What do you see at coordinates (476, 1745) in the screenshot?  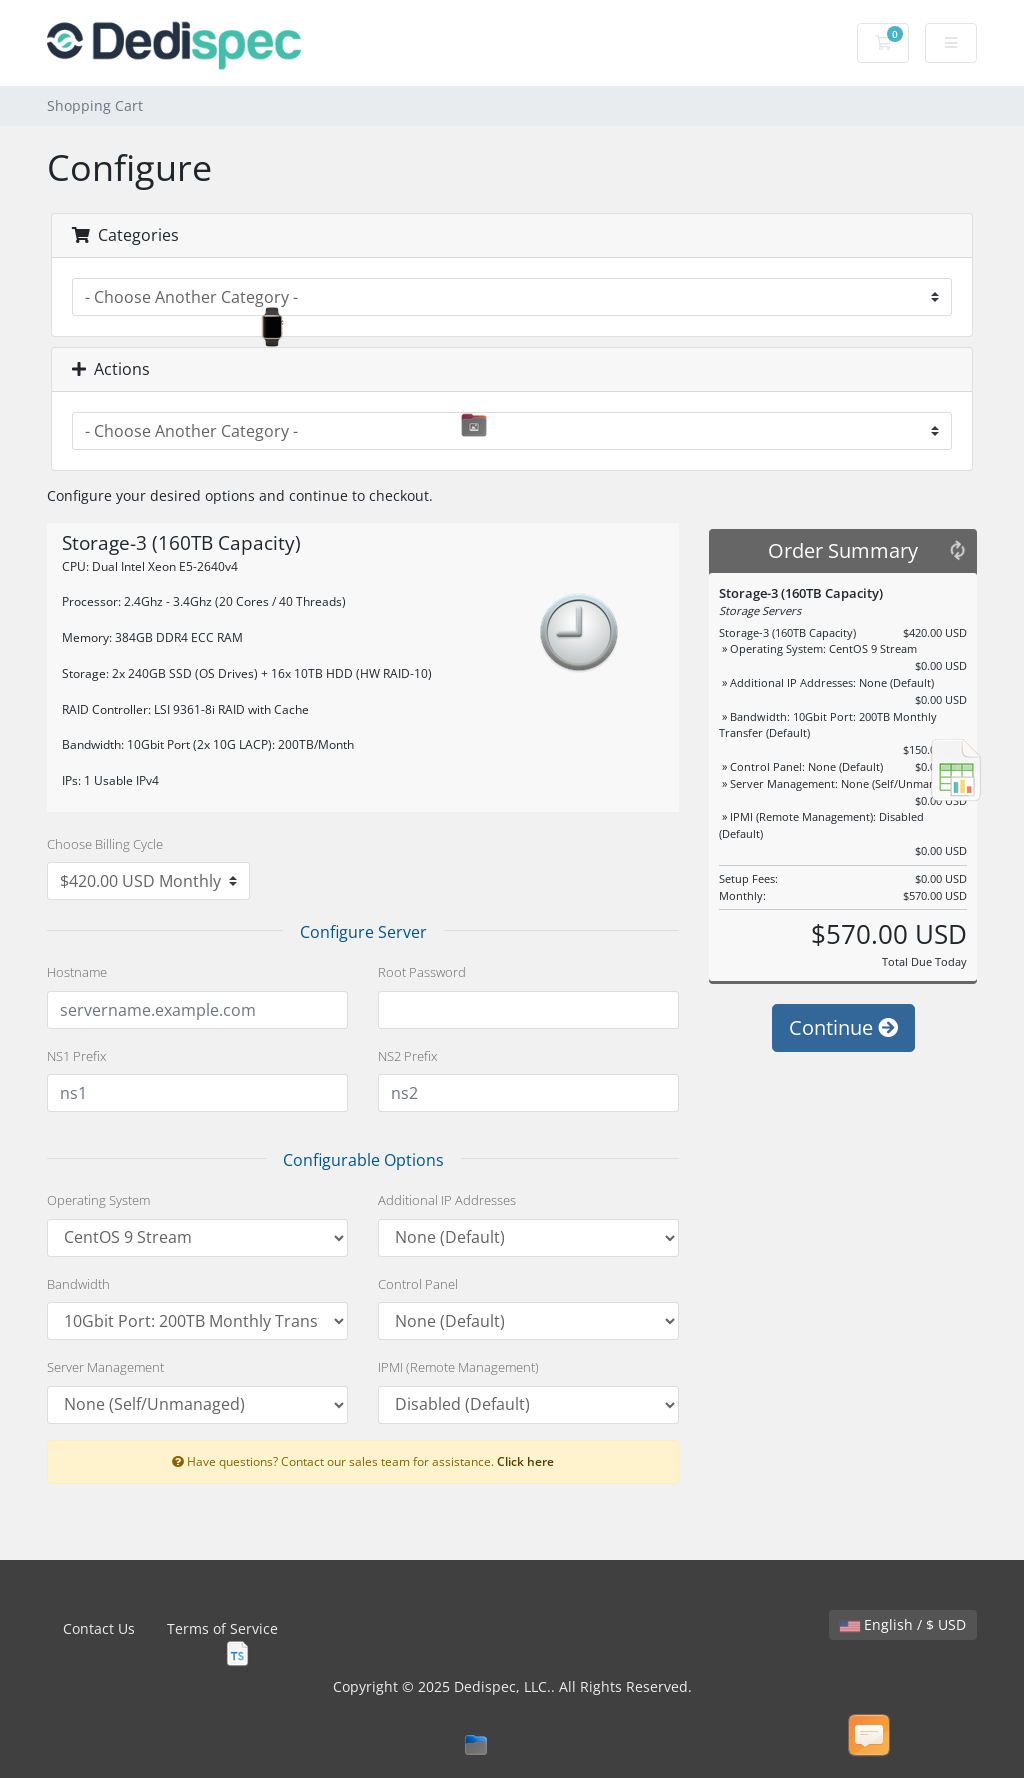 I see `open folder containing files` at bounding box center [476, 1745].